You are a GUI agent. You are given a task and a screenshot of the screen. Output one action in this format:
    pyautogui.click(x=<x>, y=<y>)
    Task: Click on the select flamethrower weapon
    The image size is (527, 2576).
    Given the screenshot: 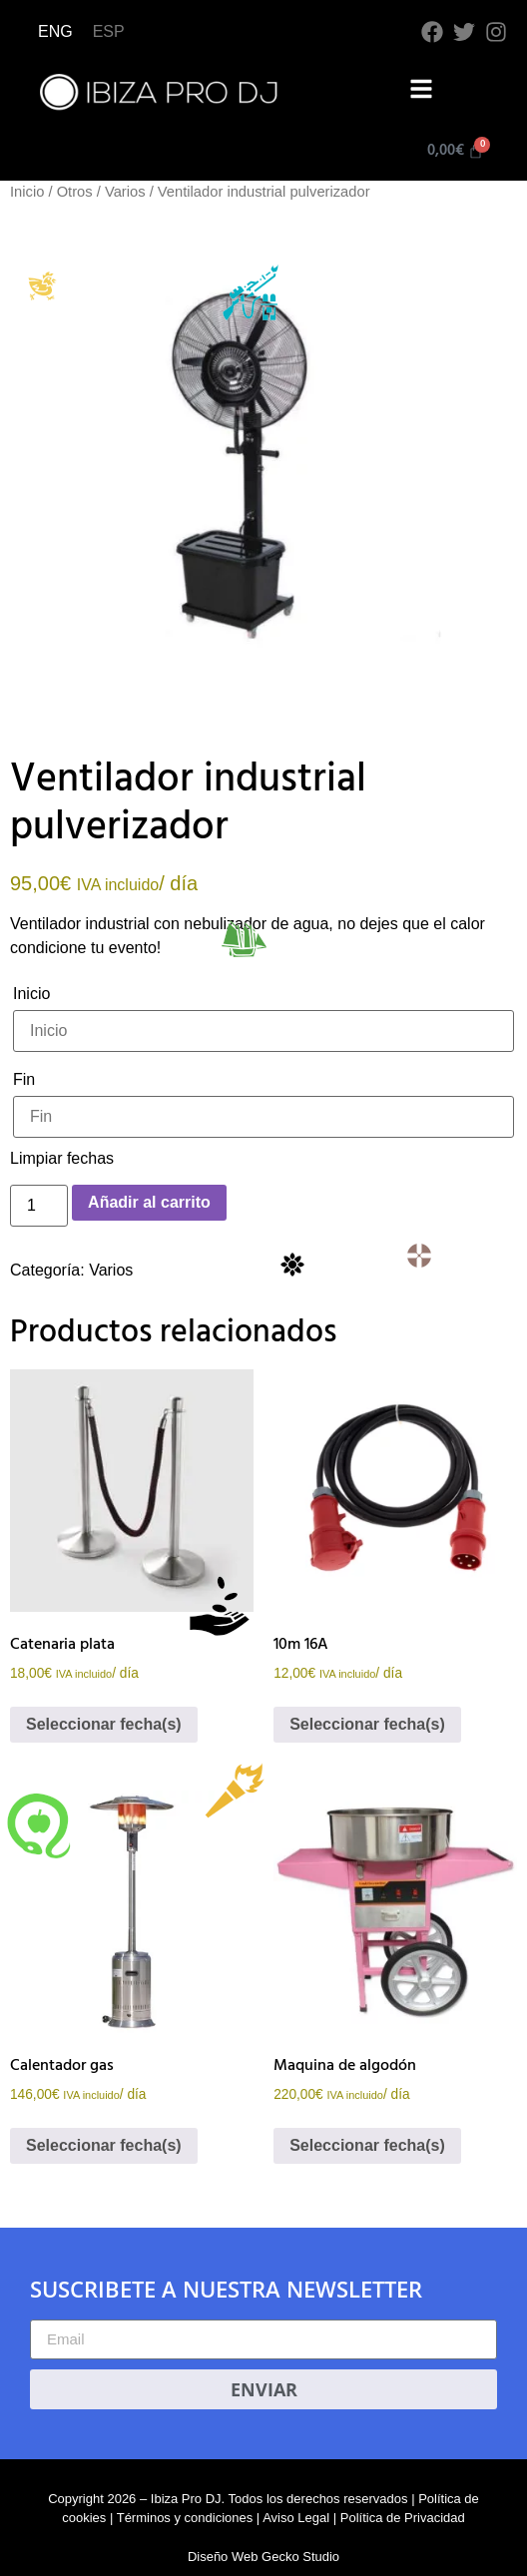 What is the action you would take?
    pyautogui.click(x=251, y=292)
    